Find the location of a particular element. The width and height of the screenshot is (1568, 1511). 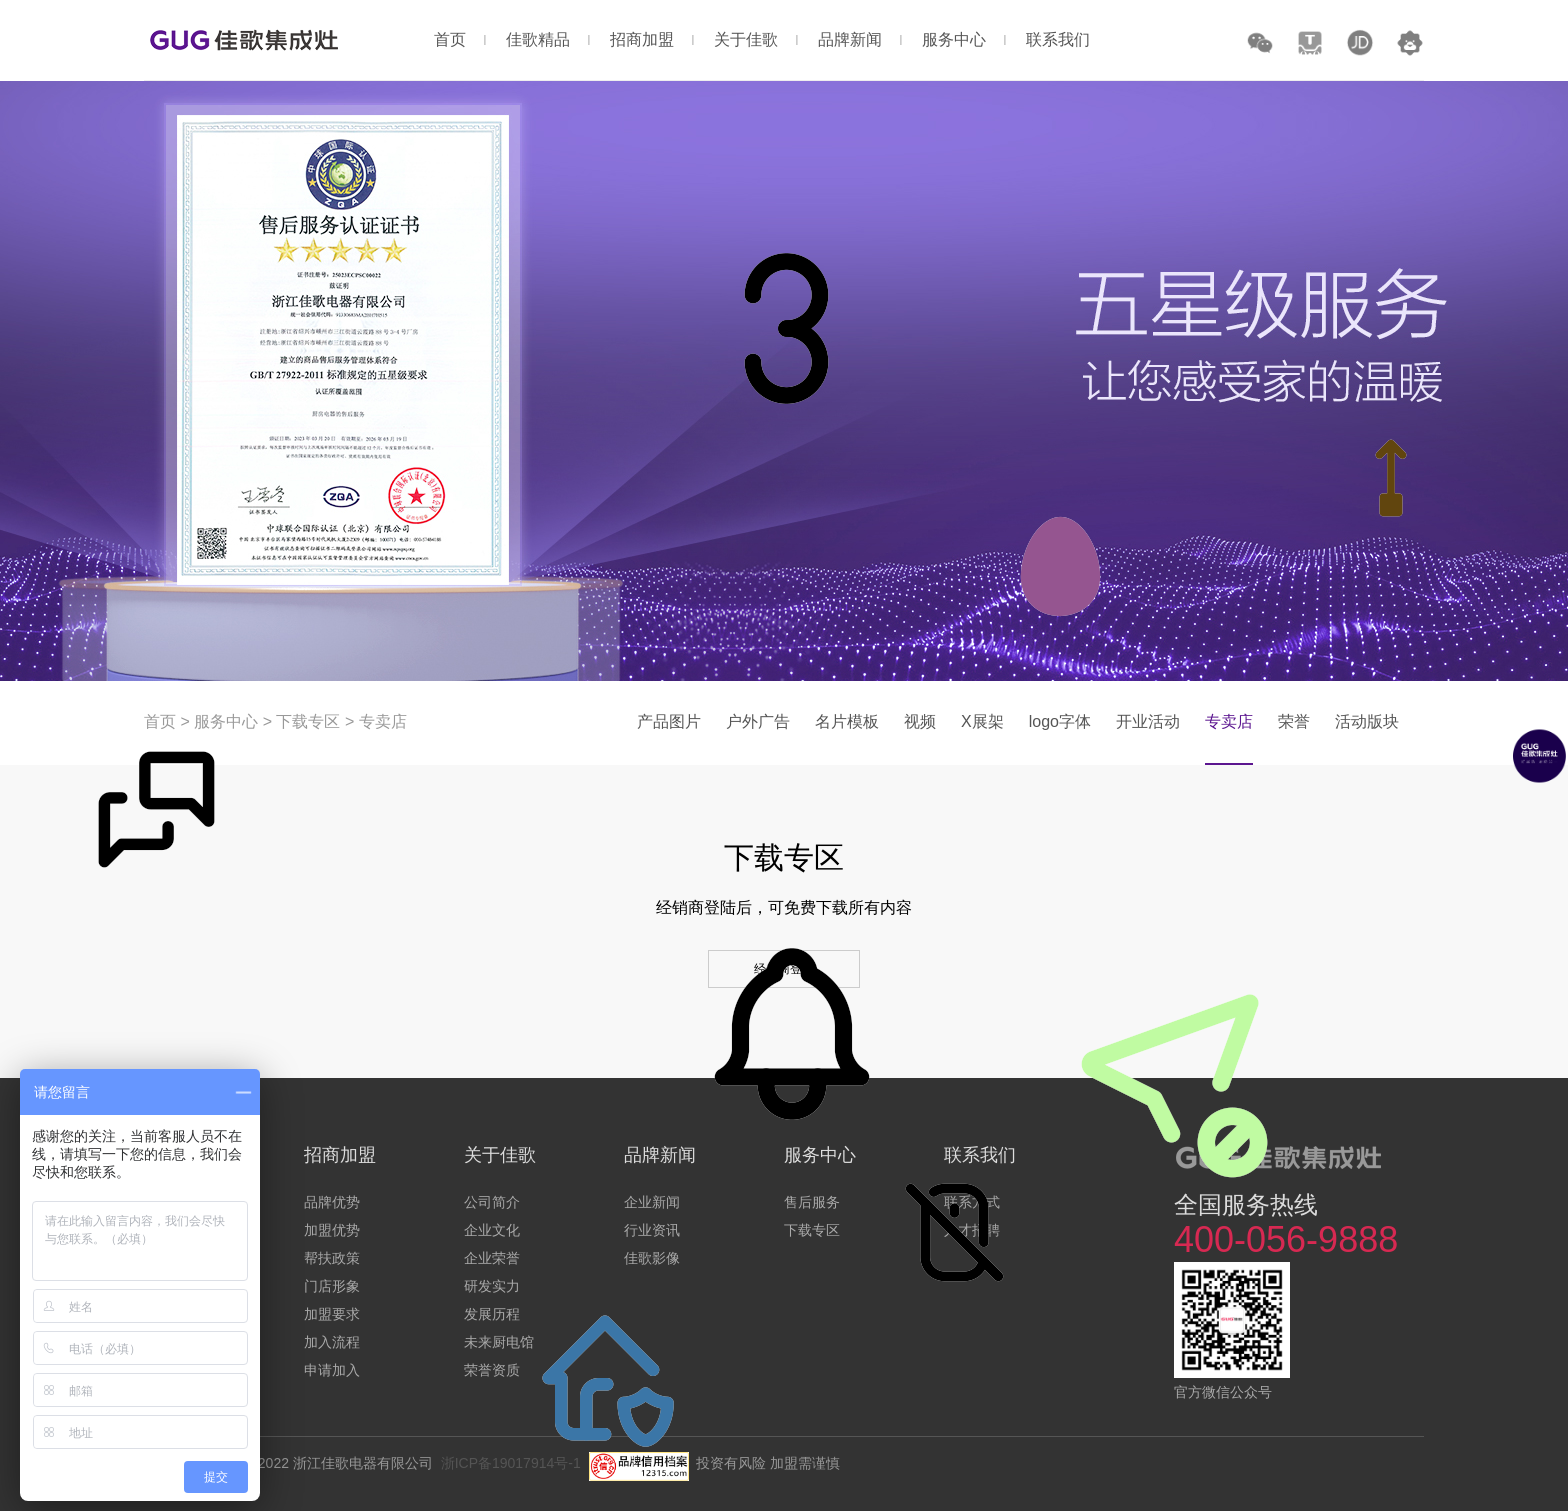

upload a file or content is located at coordinates (1391, 478).